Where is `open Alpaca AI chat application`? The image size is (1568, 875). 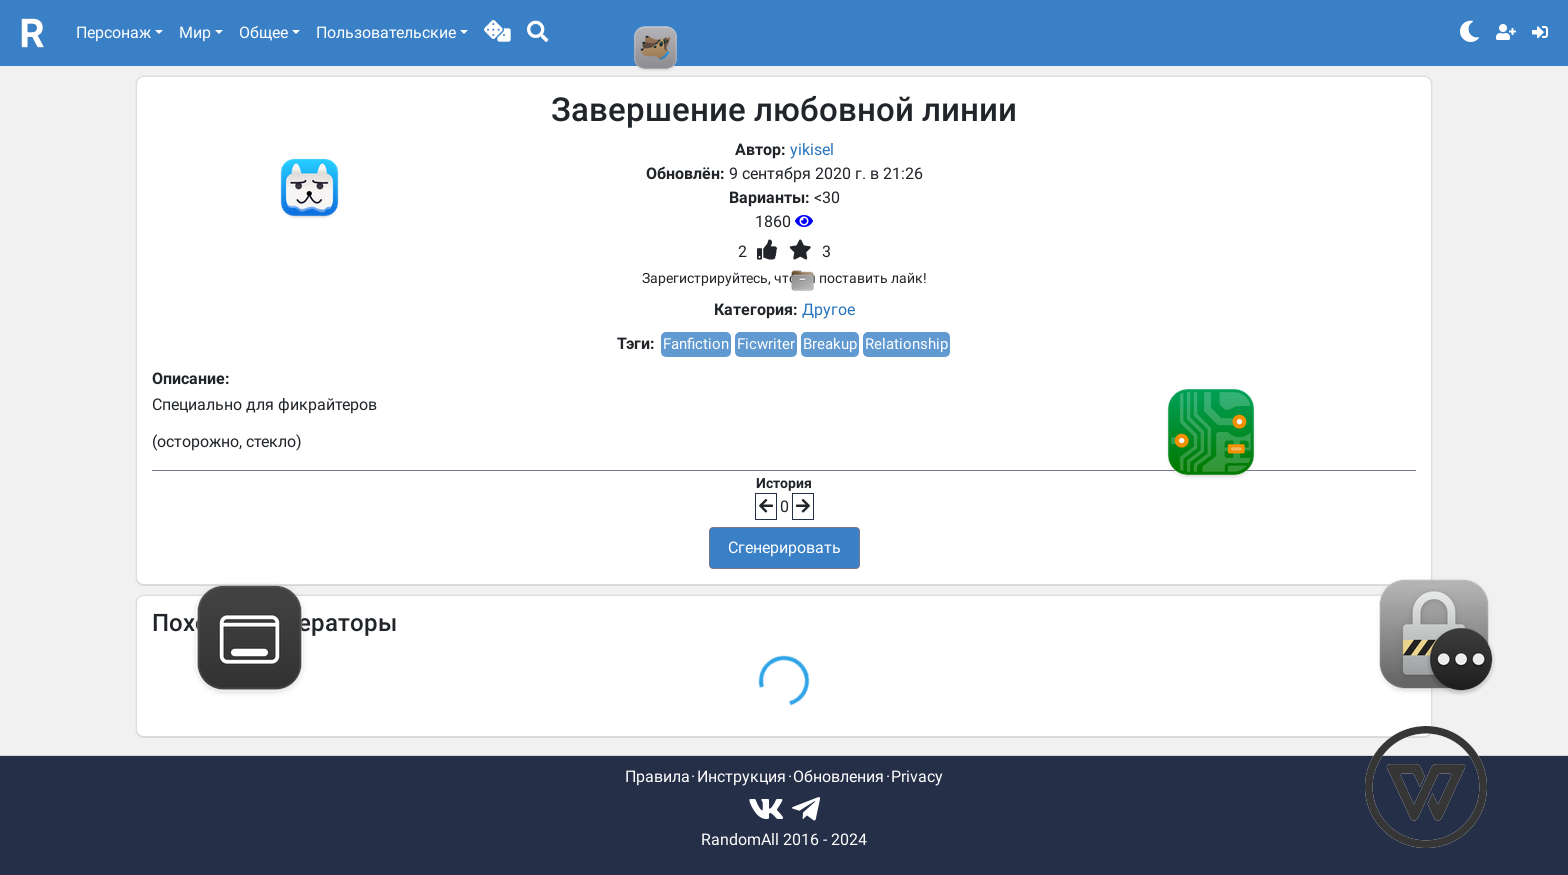
open Alpaca AI chat application is located at coordinates (309, 187).